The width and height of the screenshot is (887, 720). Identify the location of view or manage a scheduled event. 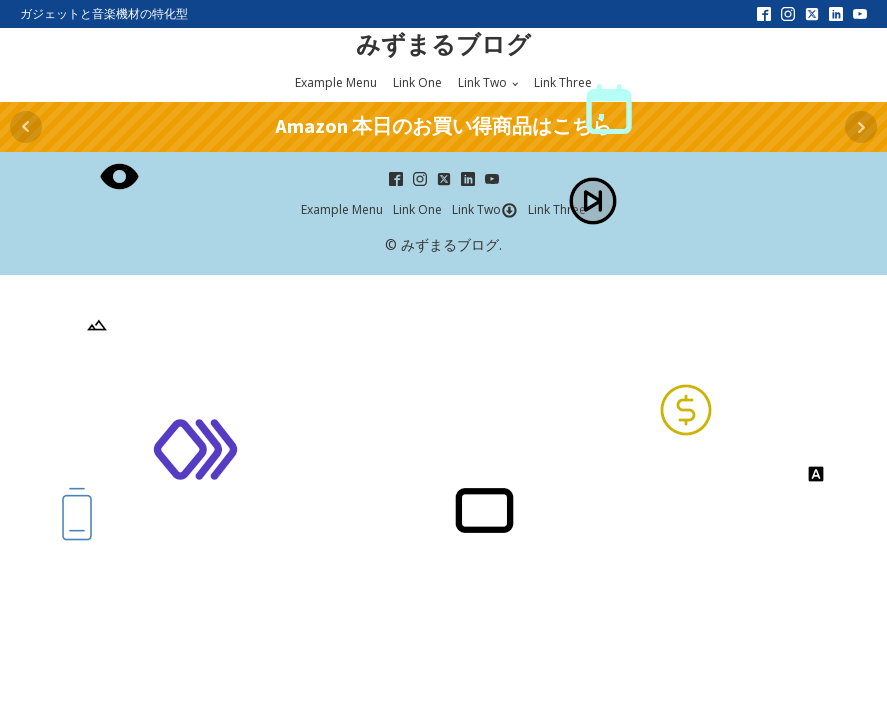
(609, 109).